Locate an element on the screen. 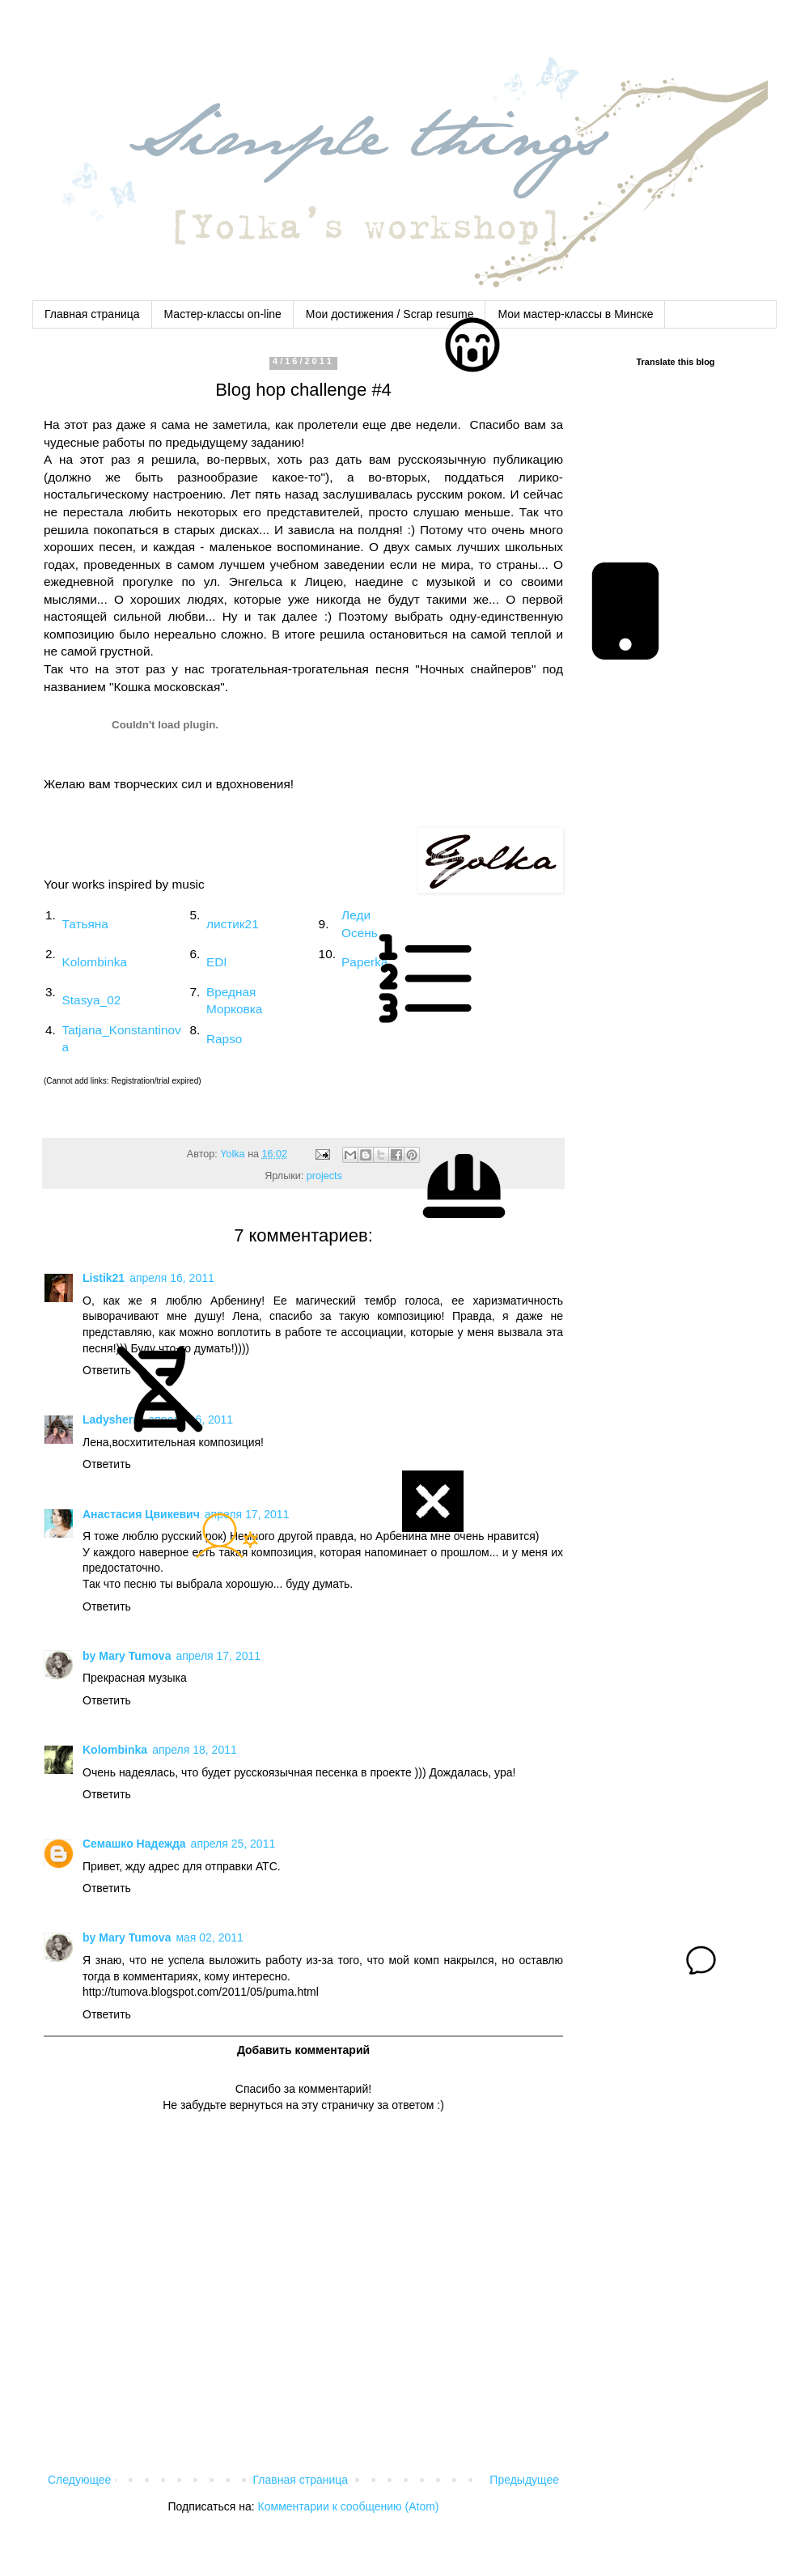  access user settings is located at coordinates (225, 1538).